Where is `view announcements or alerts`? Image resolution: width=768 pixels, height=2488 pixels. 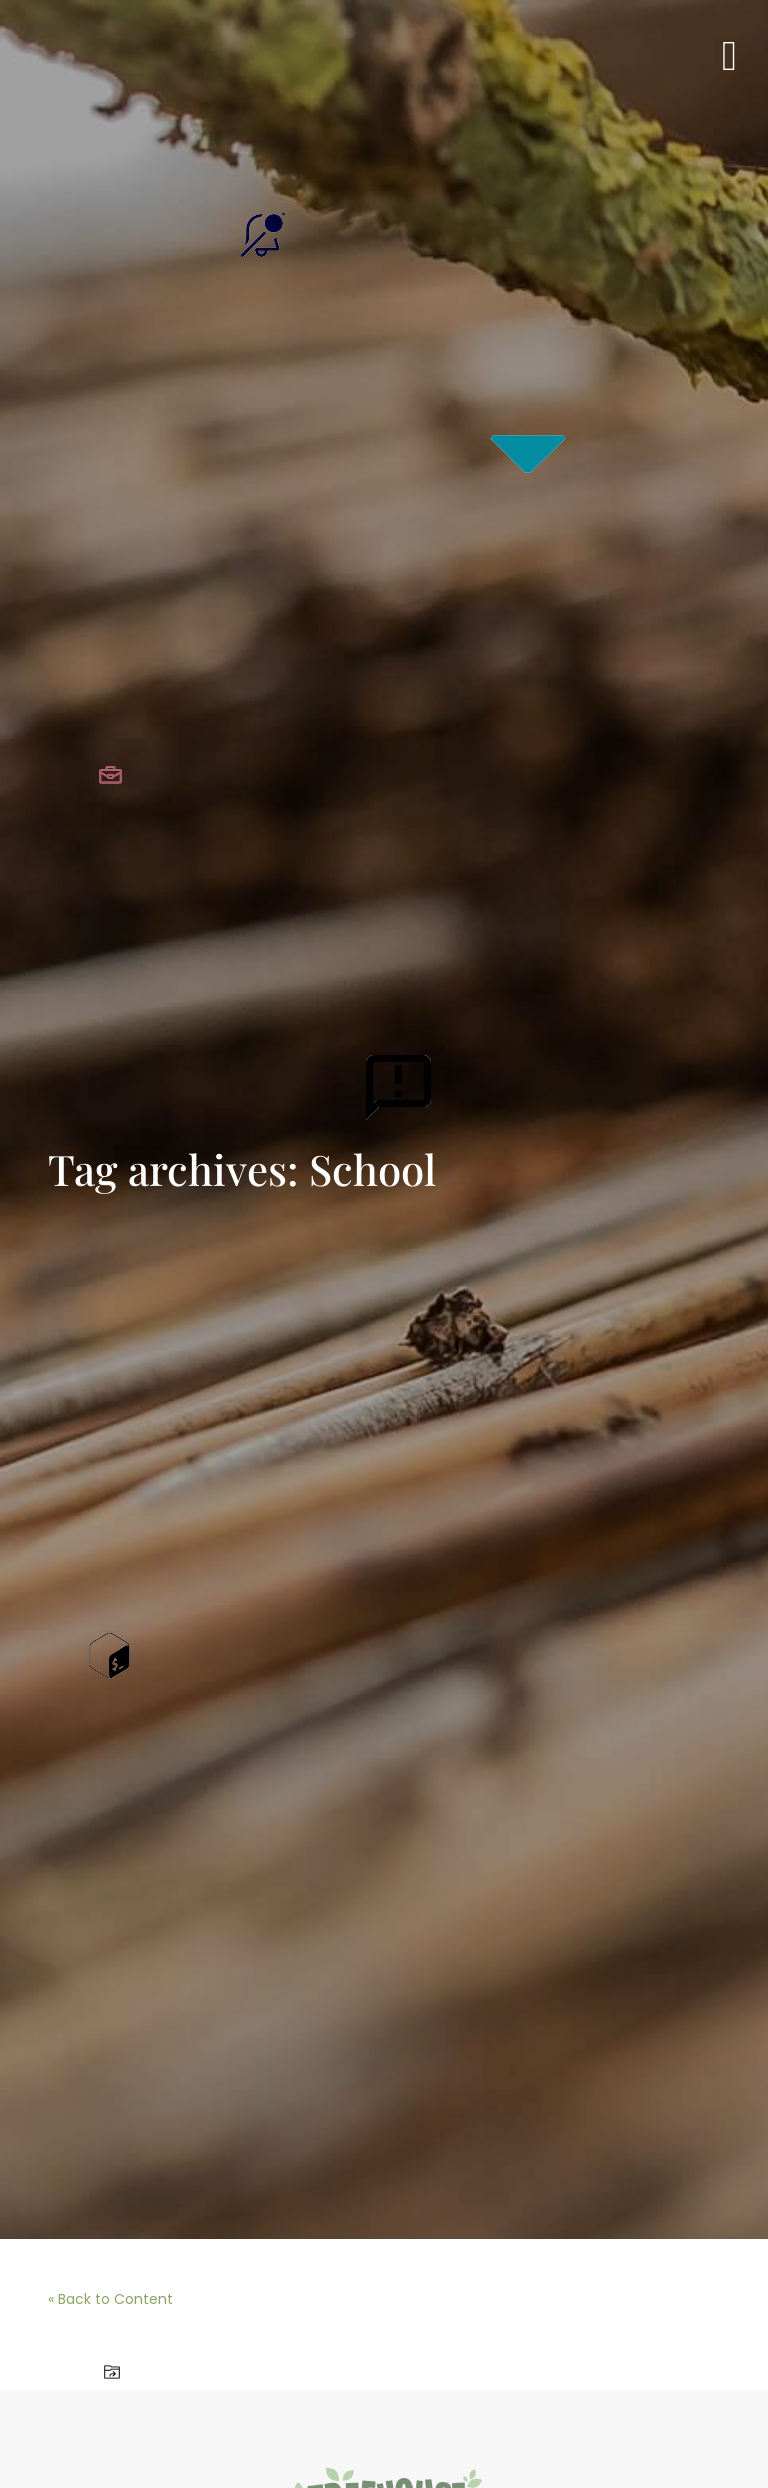
view announcements or alerts is located at coordinates (398, 1087).